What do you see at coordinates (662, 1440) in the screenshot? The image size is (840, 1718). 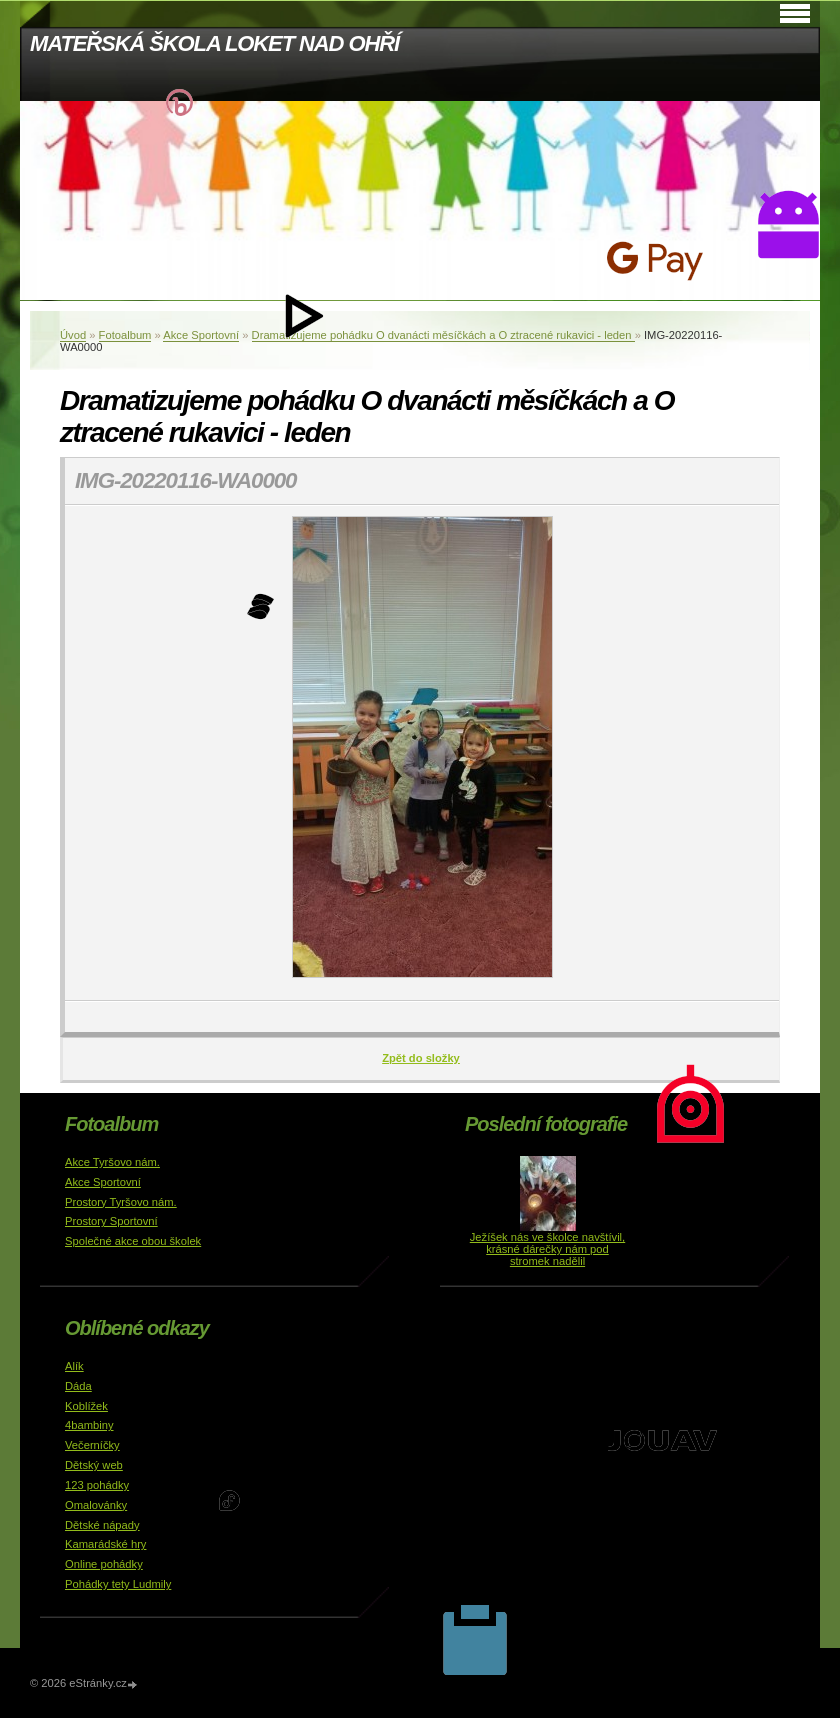 I see `jouav company logo` at bounding box center [662, 1440].